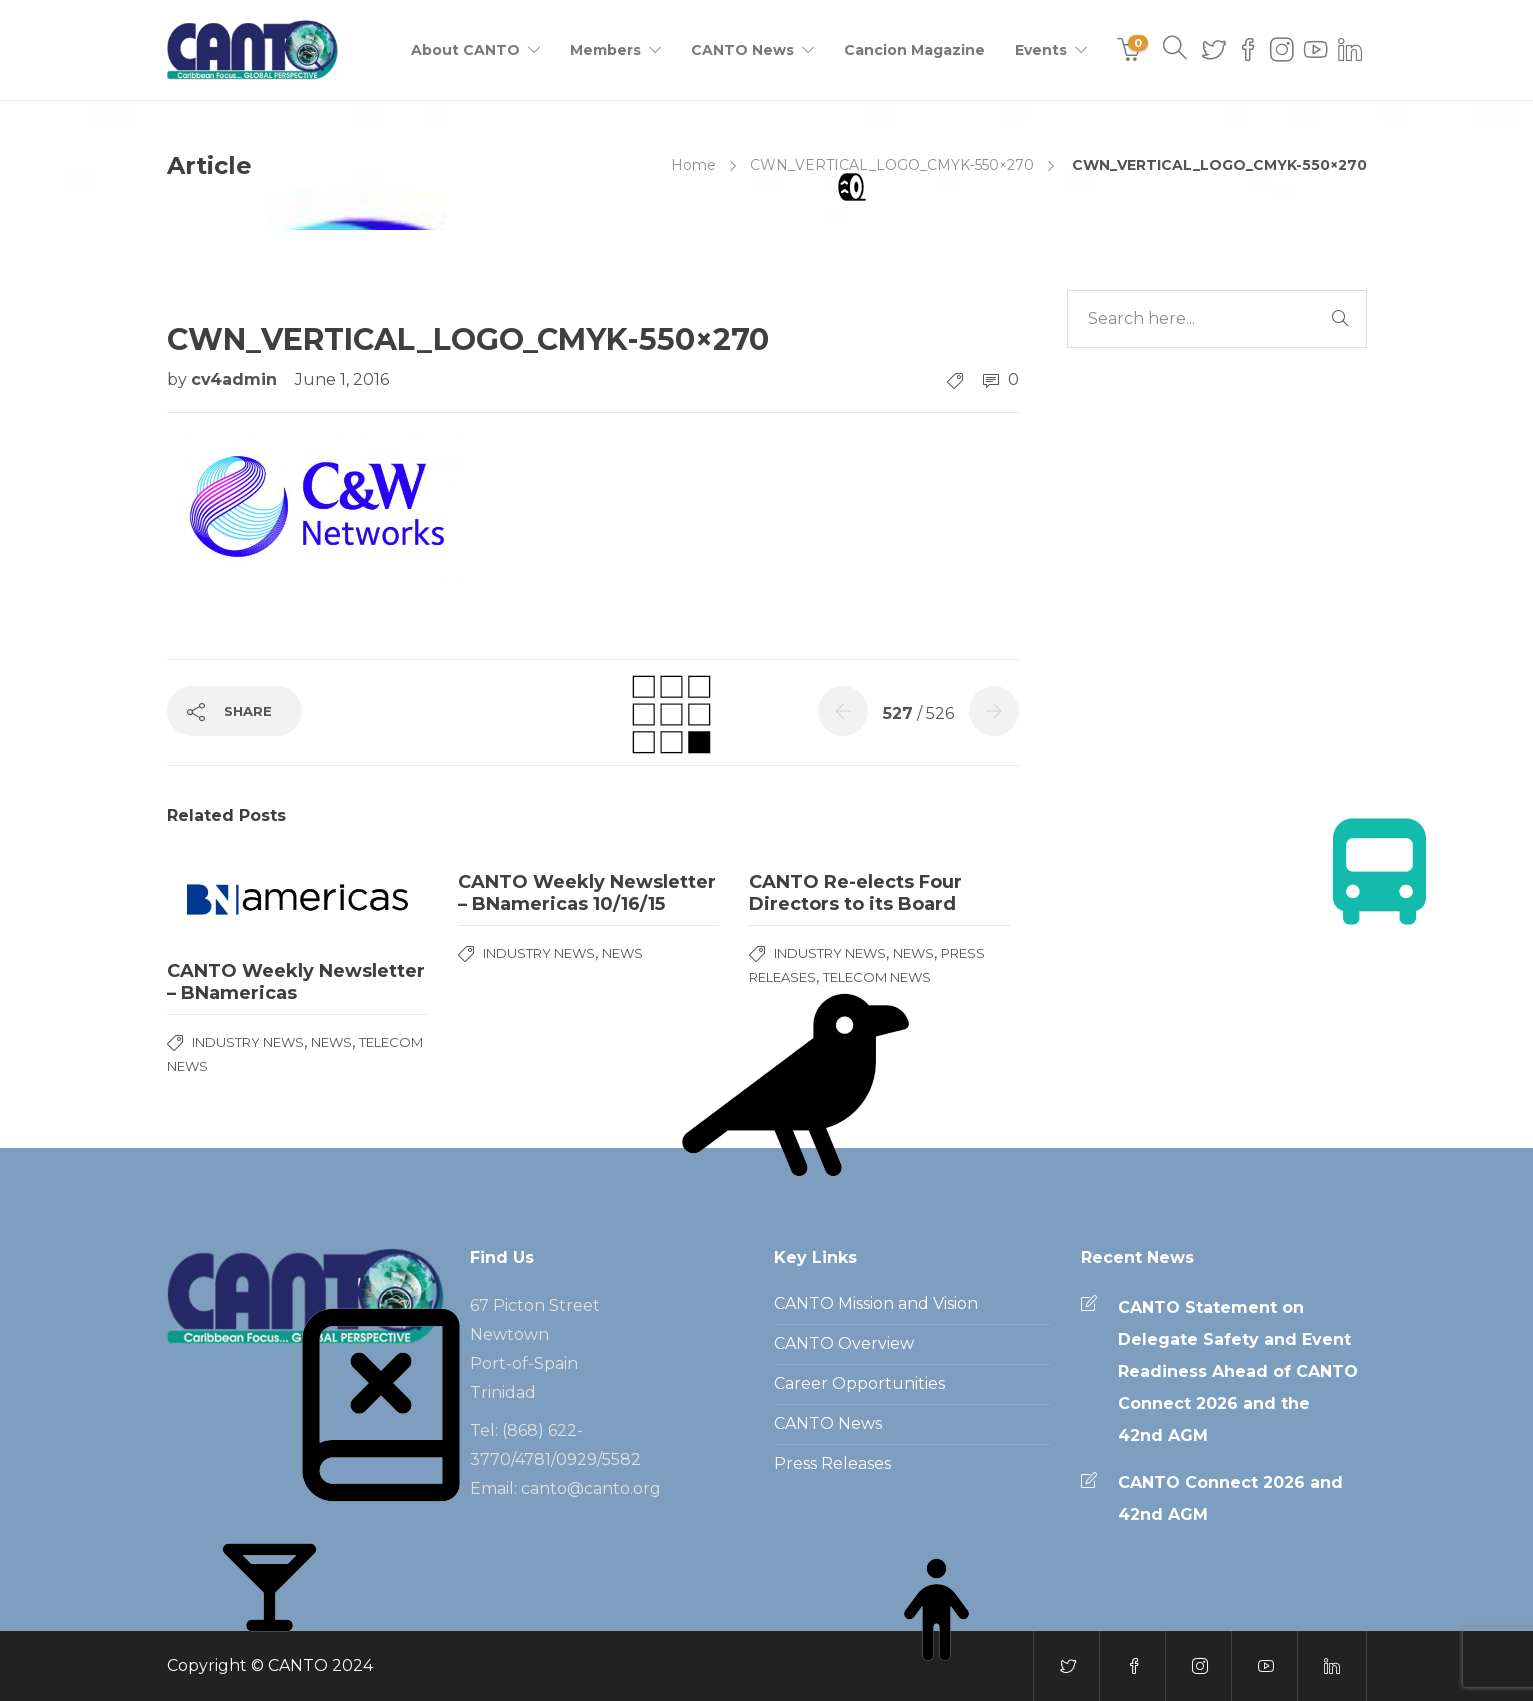 Image resolution: width=1533 pixels, height=1701 pixels. I want to click on view tire pressure or status, so click(851, 187).